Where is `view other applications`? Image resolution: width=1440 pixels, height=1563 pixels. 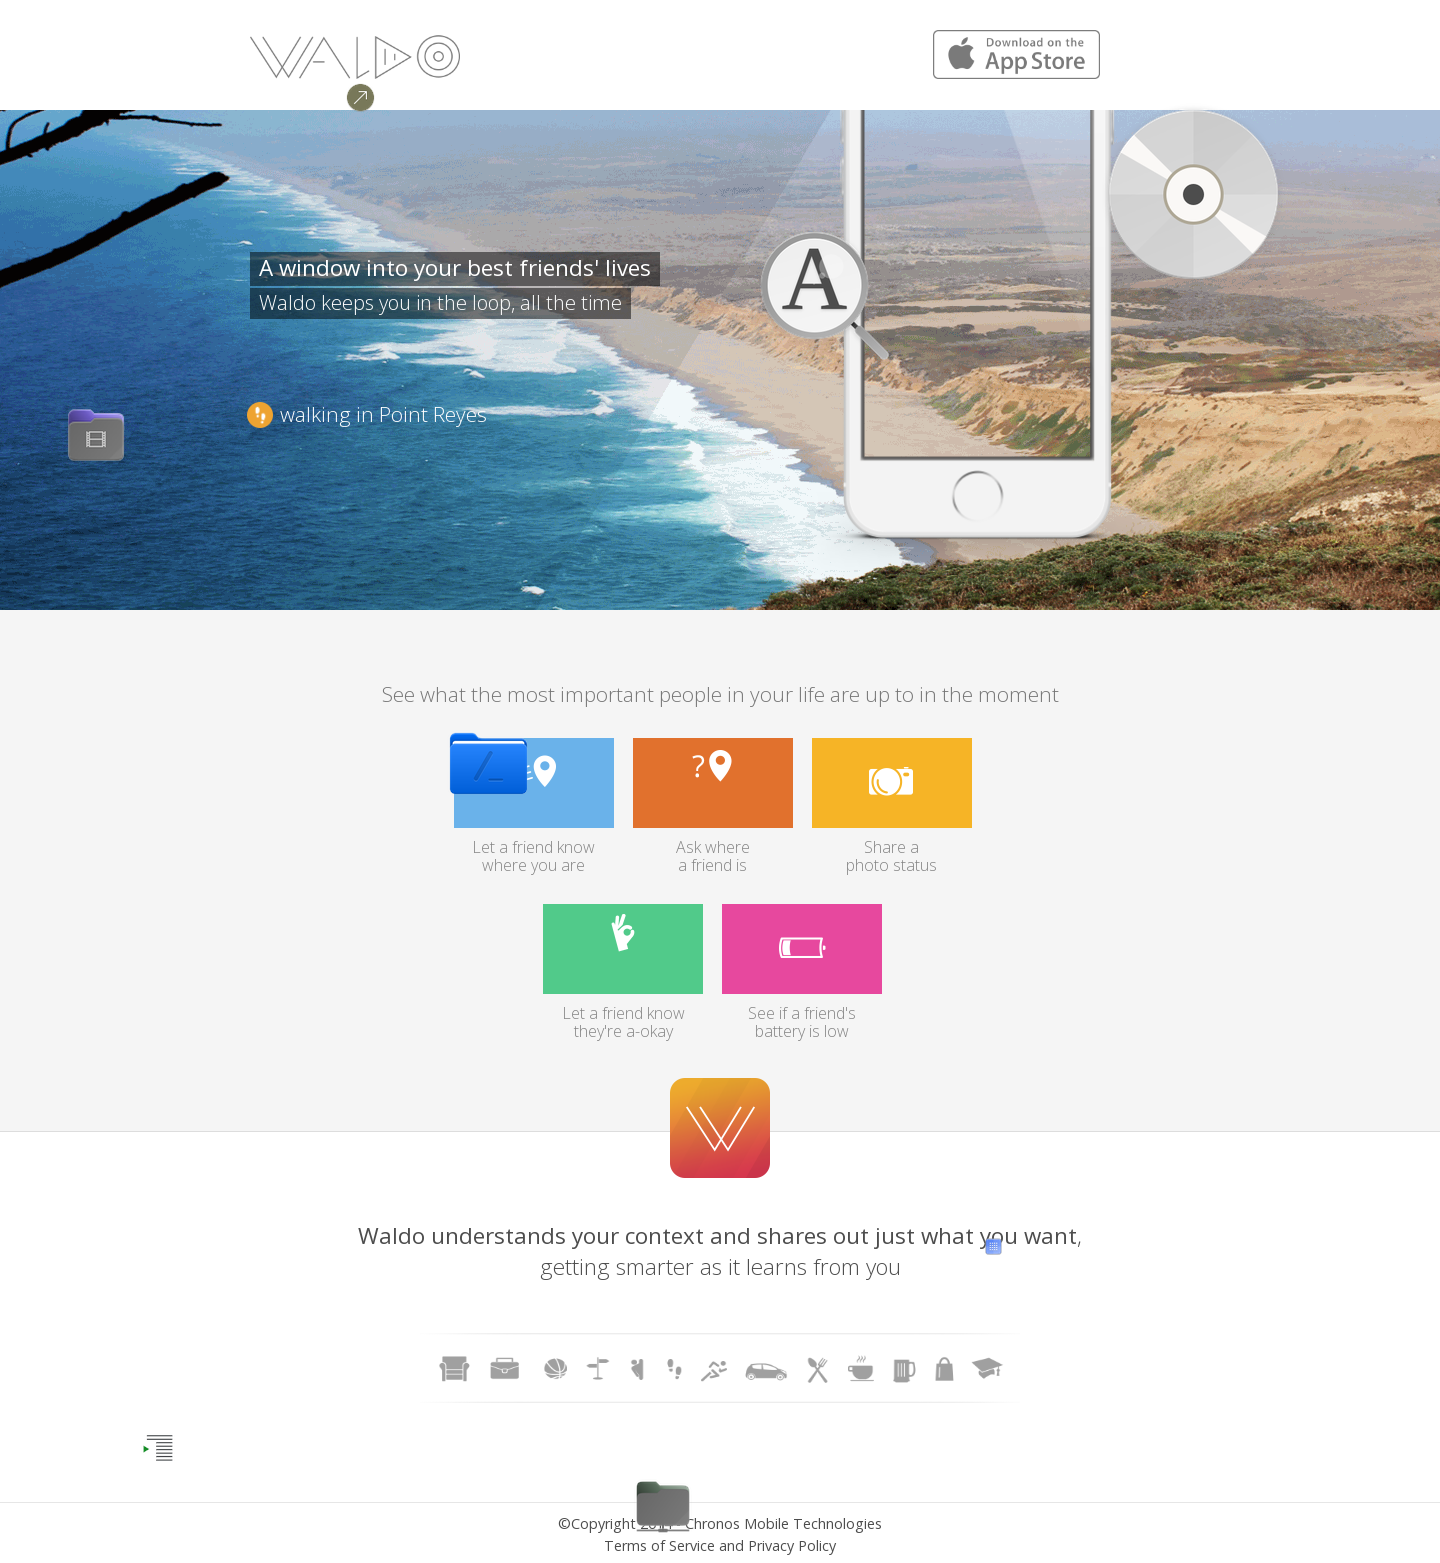
view other applications is located at coordinates (993, 1246).